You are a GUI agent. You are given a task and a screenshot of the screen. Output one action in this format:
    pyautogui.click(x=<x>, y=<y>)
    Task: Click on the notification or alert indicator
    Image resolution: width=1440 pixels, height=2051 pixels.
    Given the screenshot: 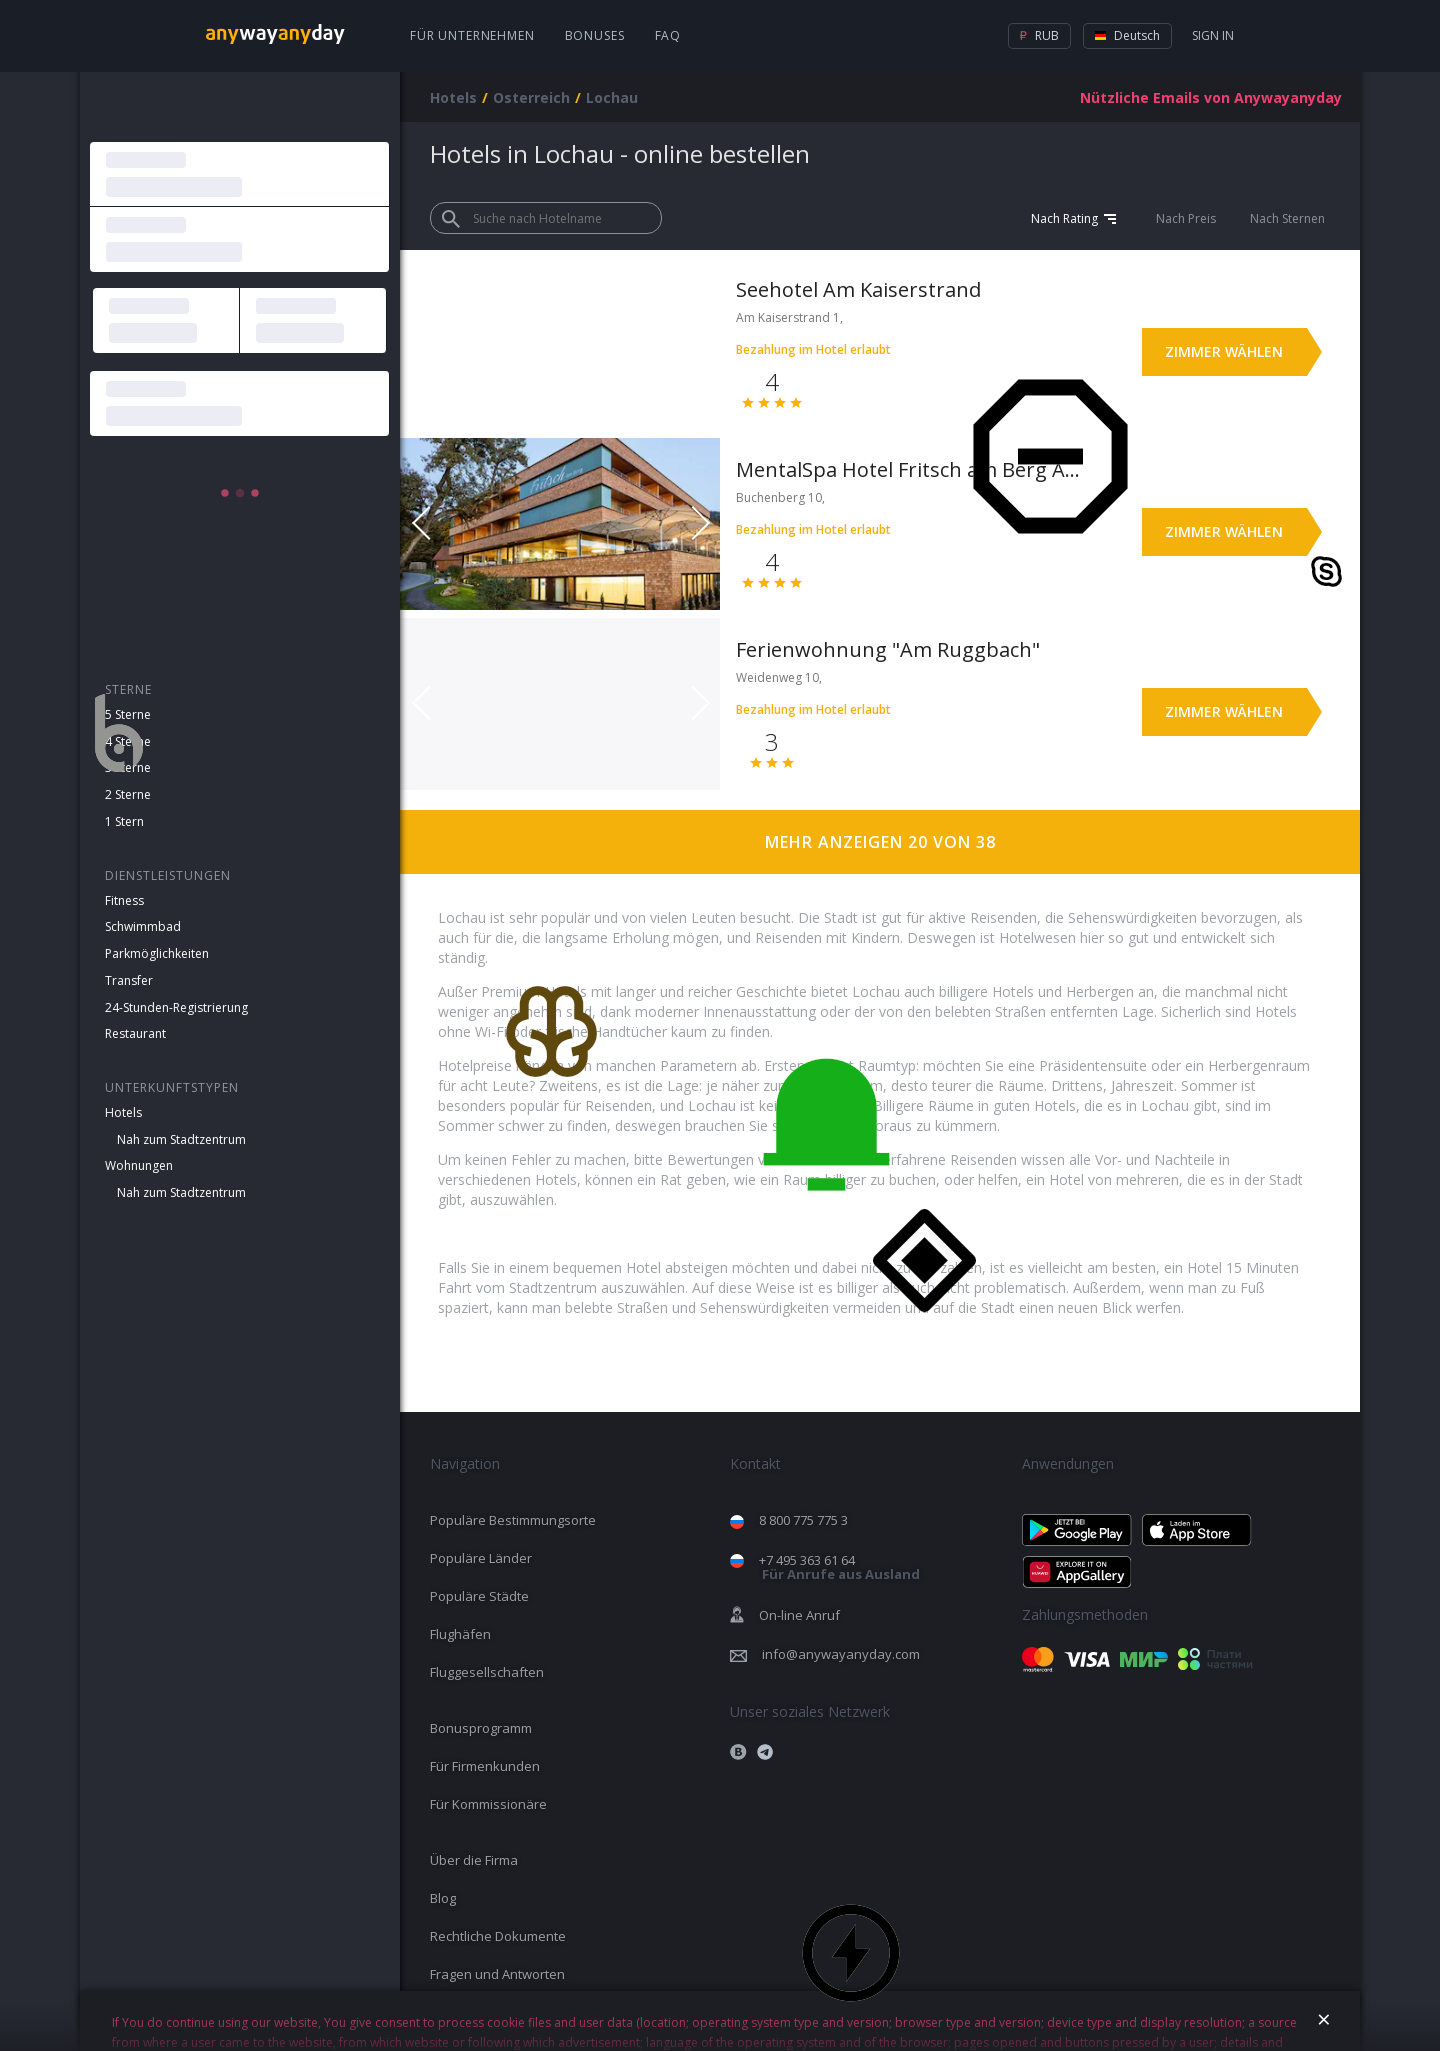 What is the action you would take?
    pyautogui.click(x=826, y=1121)
    